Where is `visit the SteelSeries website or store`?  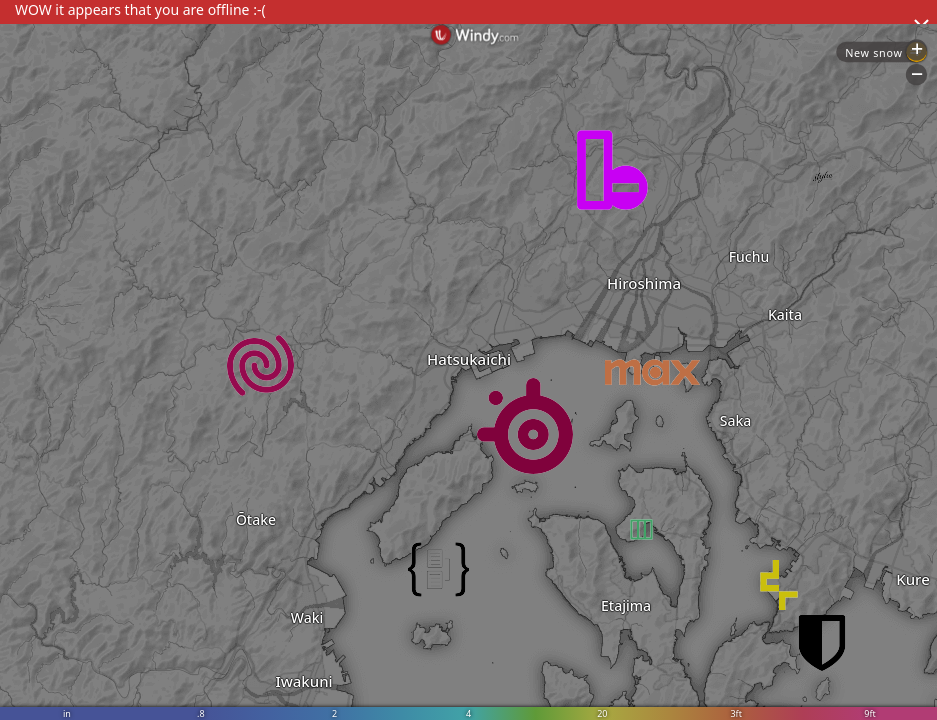 visit the SteelSeries website or store is located at coordinates (525, 426).